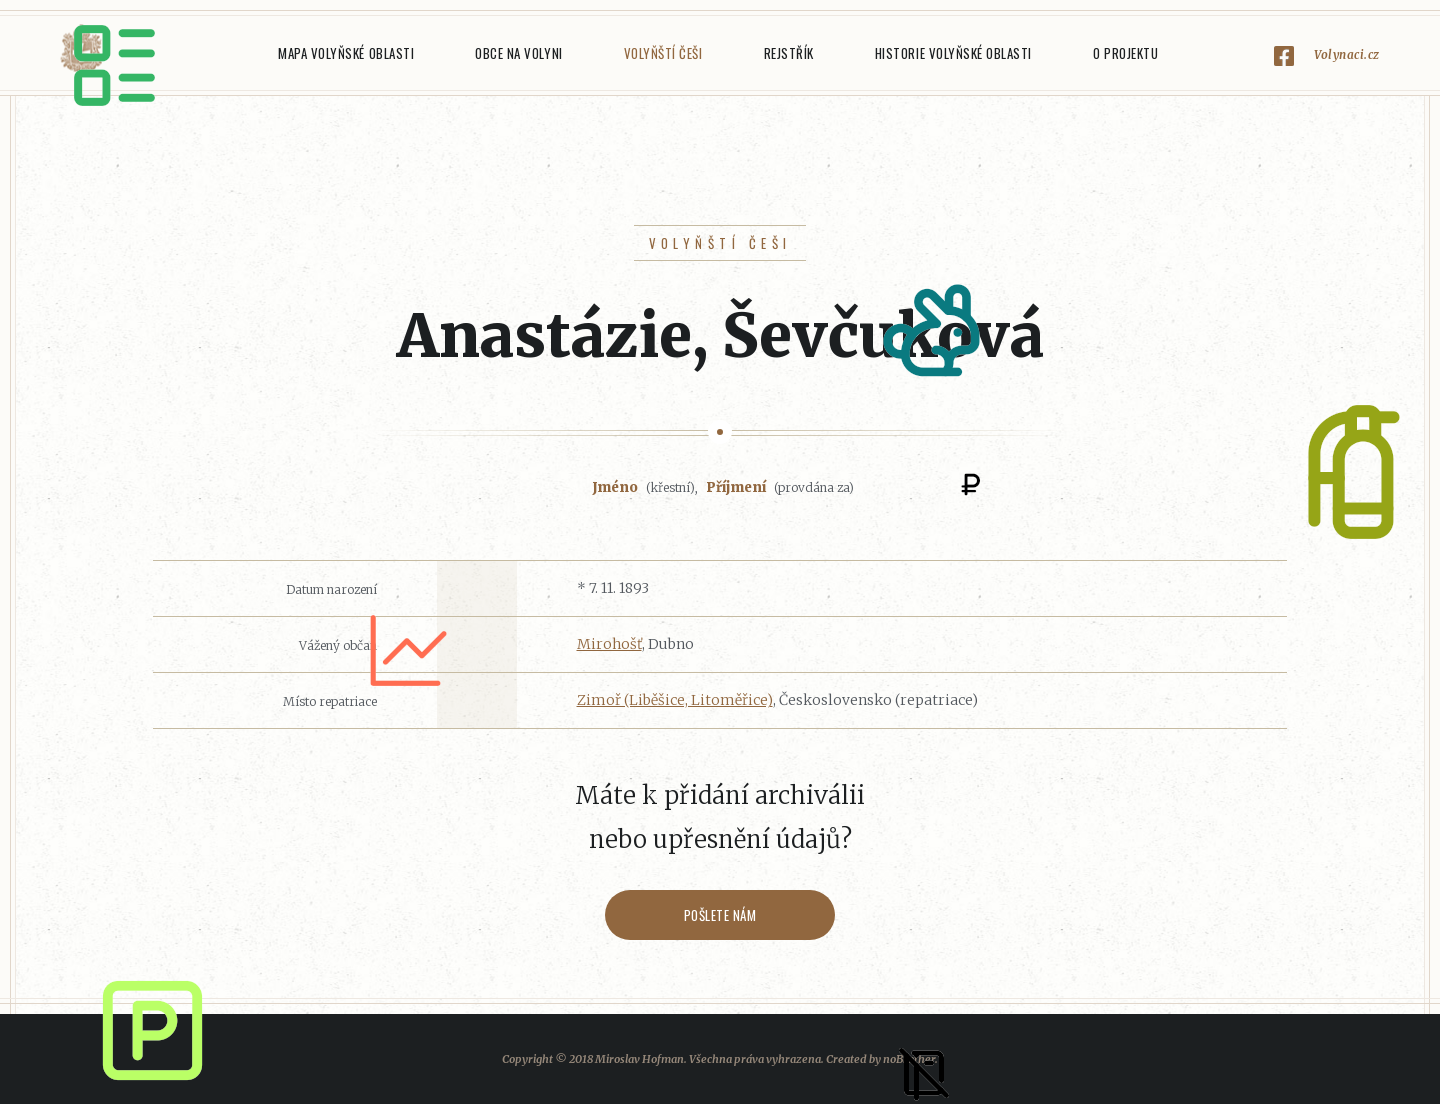 The width and height of the screenshot is (1440, 1104). Describe the element at coordinates (409, 650) in the screenshot. I see `view analytics or statistics` at that location.